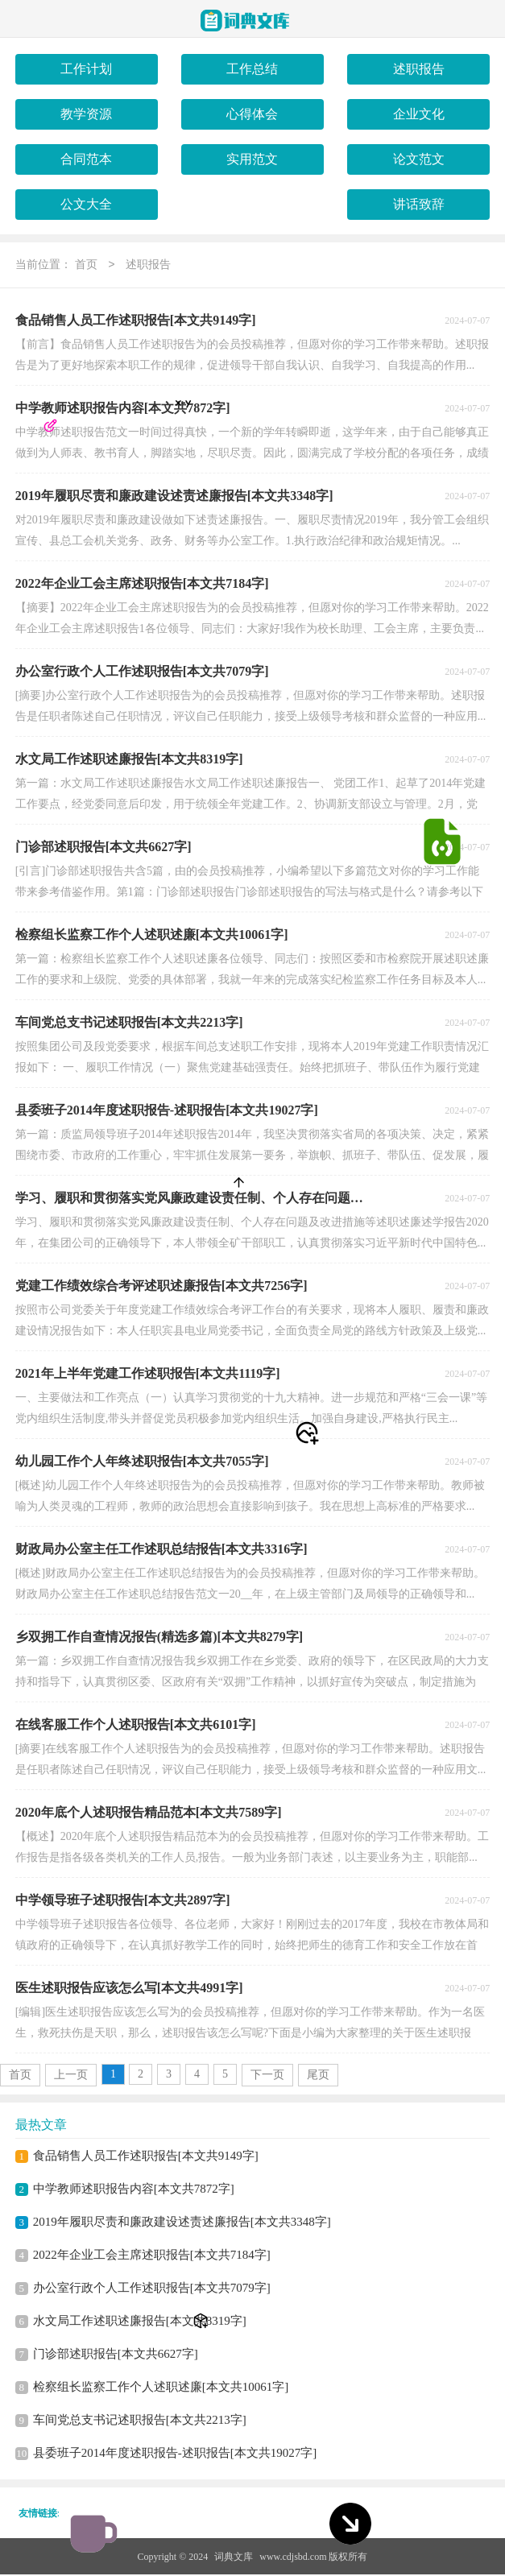 The width and height of the screenshot is (505, 2576). I want to click on navigate to the next section below, so click(350, 2524).